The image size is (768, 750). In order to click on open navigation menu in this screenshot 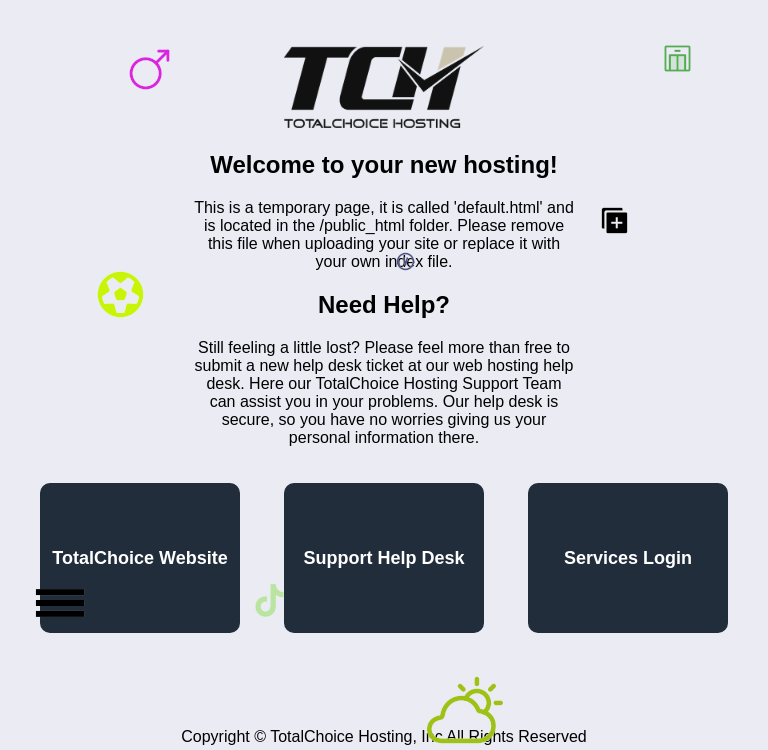, I will do `click(60, 603)`.